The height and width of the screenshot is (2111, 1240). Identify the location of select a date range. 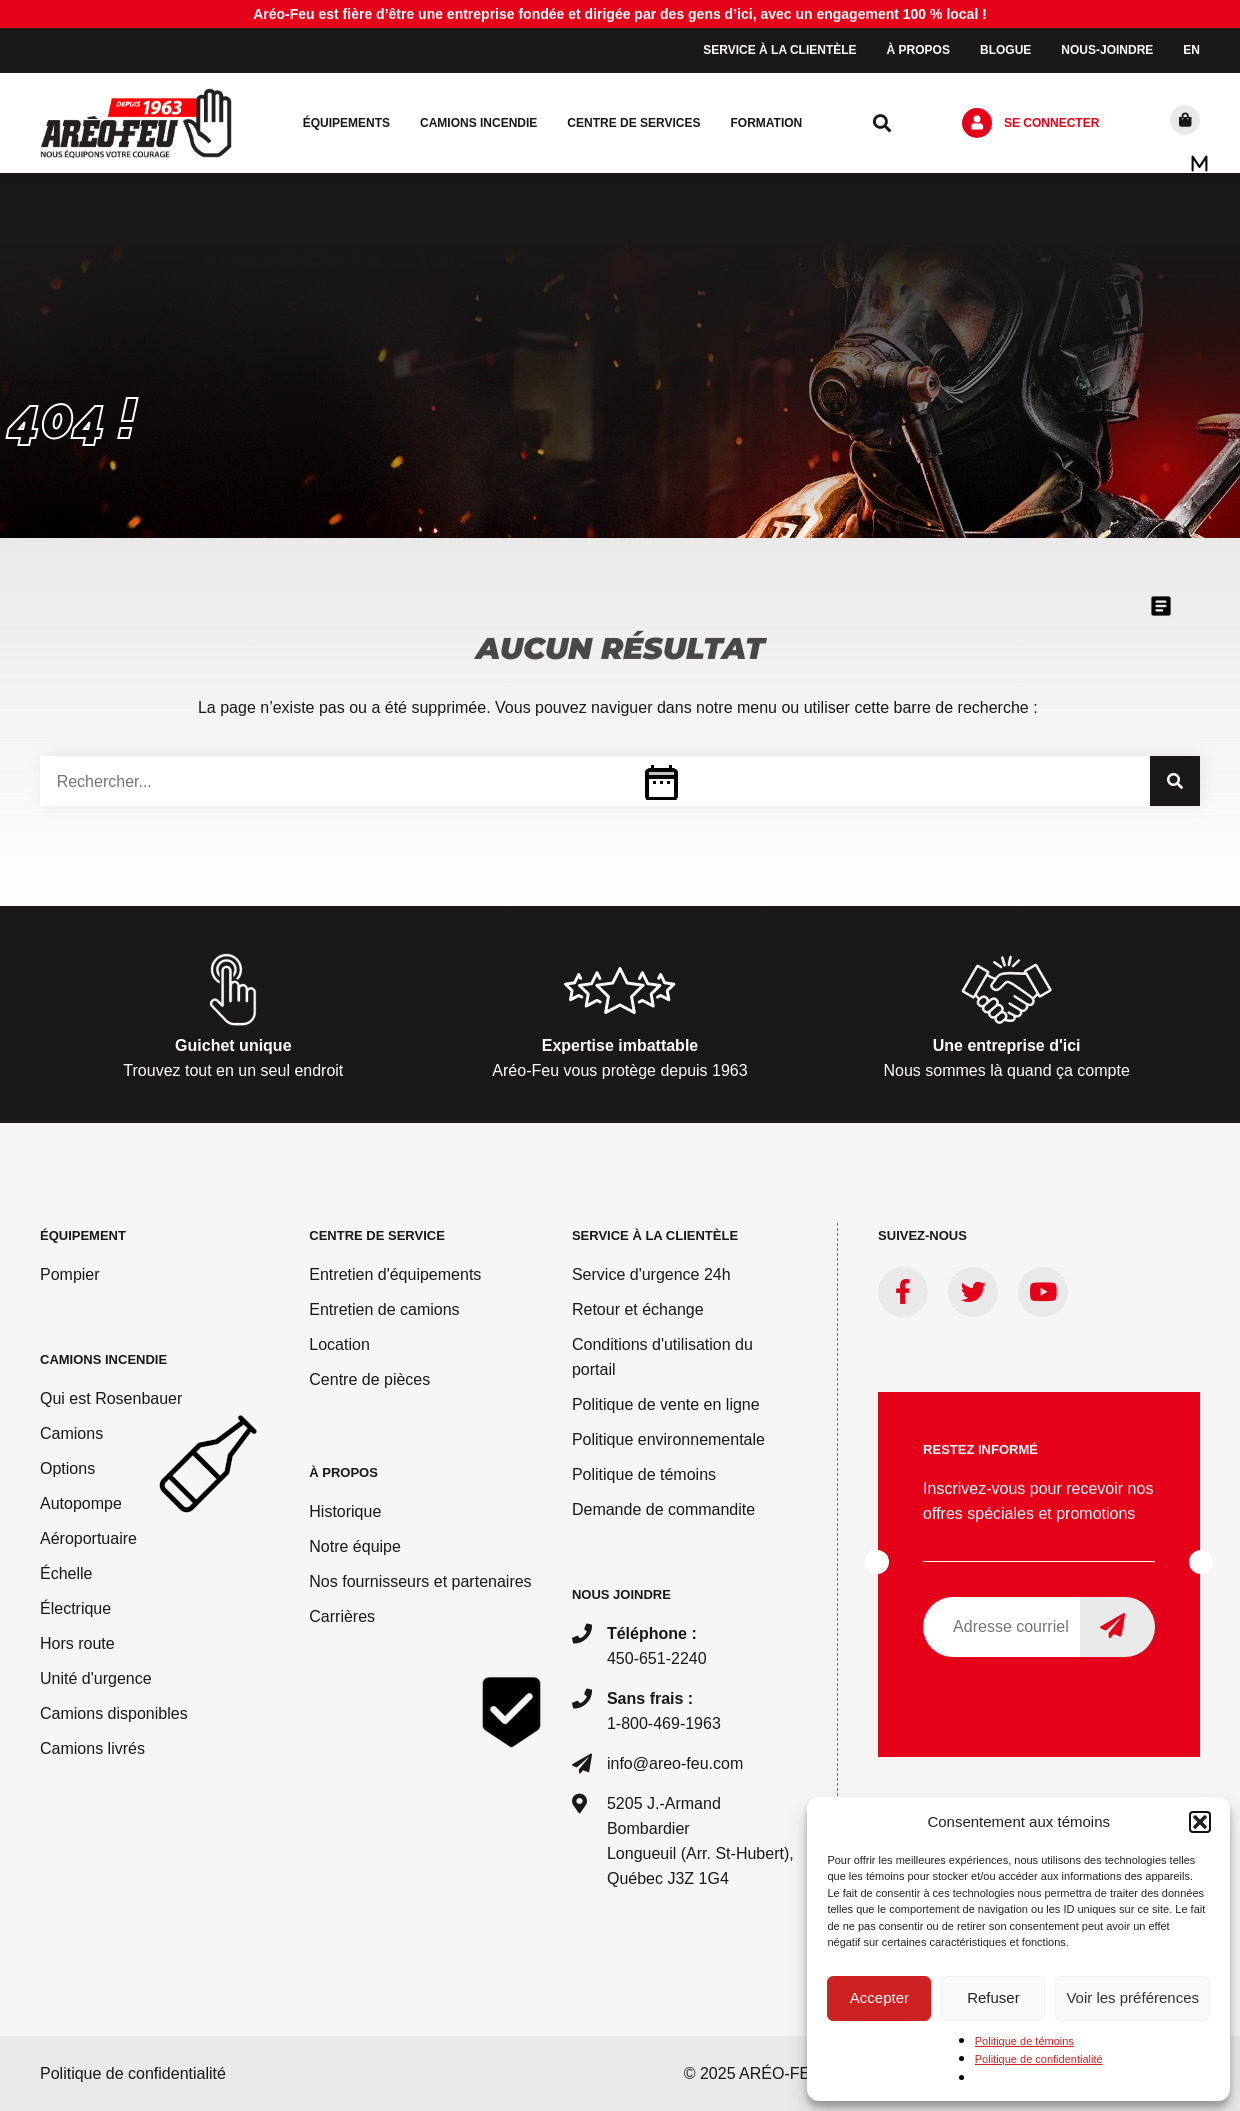
(661, 782).